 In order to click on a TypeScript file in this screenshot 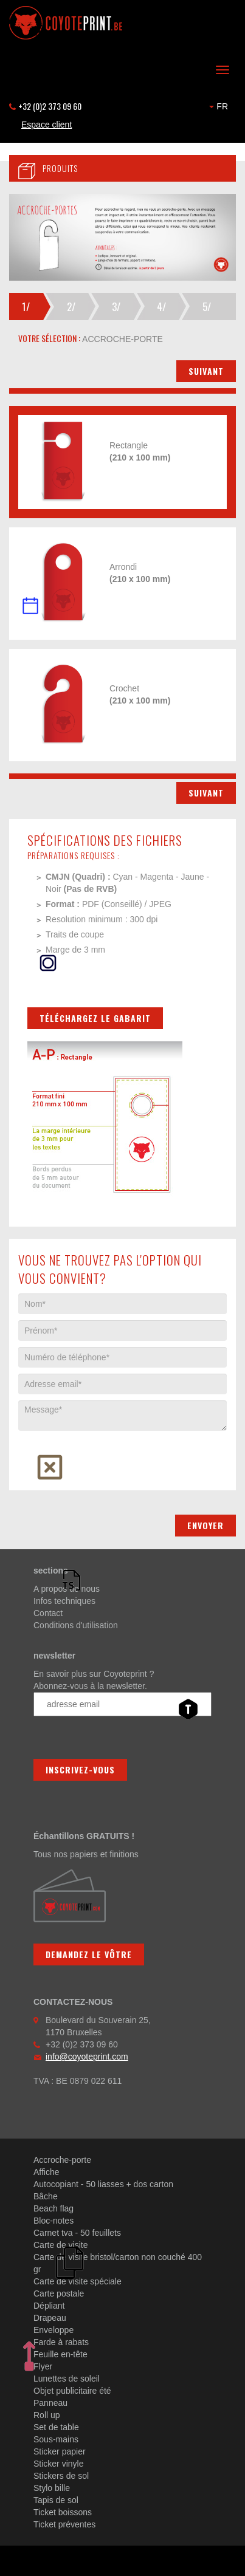, I will do `click(72, 1580)`.